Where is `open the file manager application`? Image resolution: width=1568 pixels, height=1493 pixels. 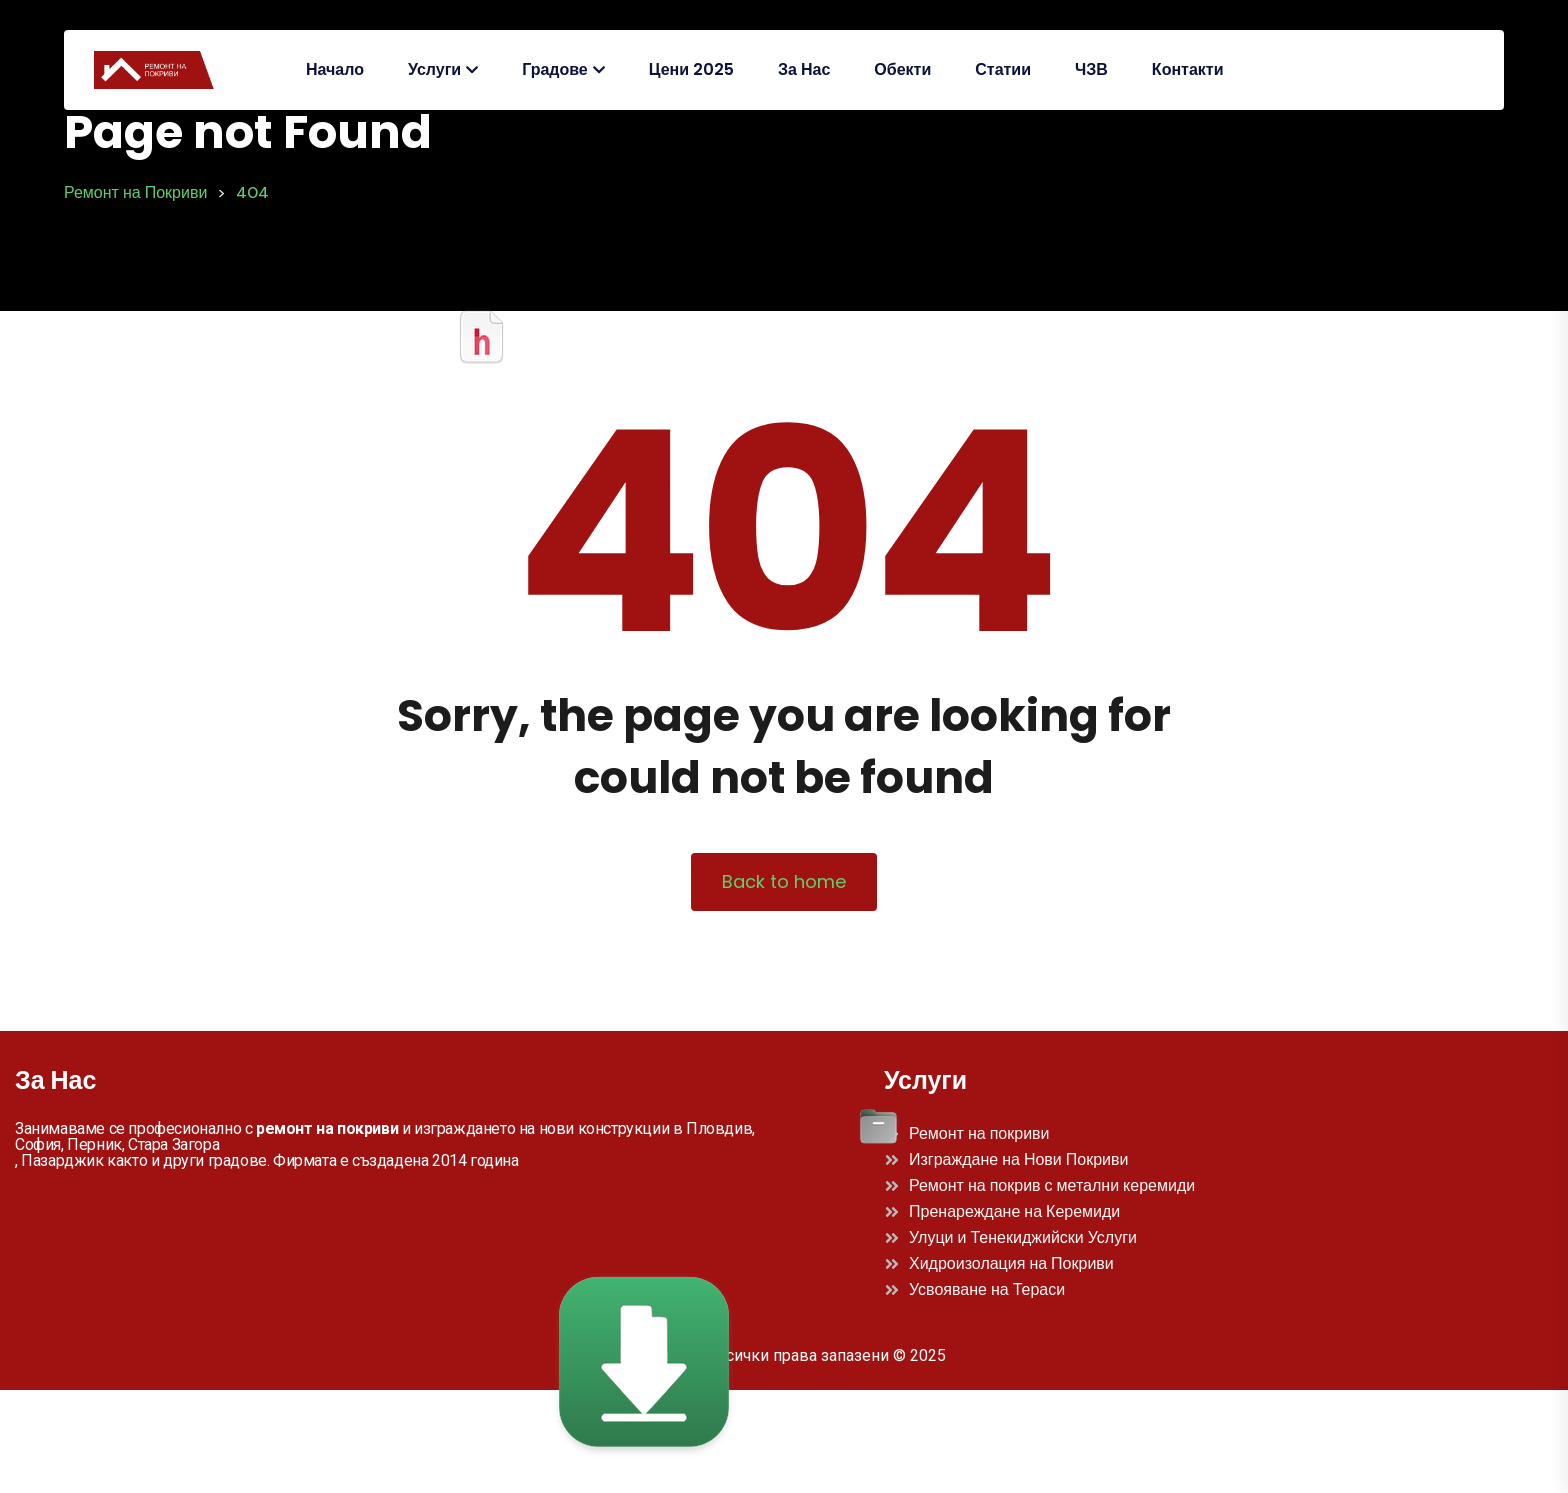 open the file manager application is located at coordinates (878, 1126).